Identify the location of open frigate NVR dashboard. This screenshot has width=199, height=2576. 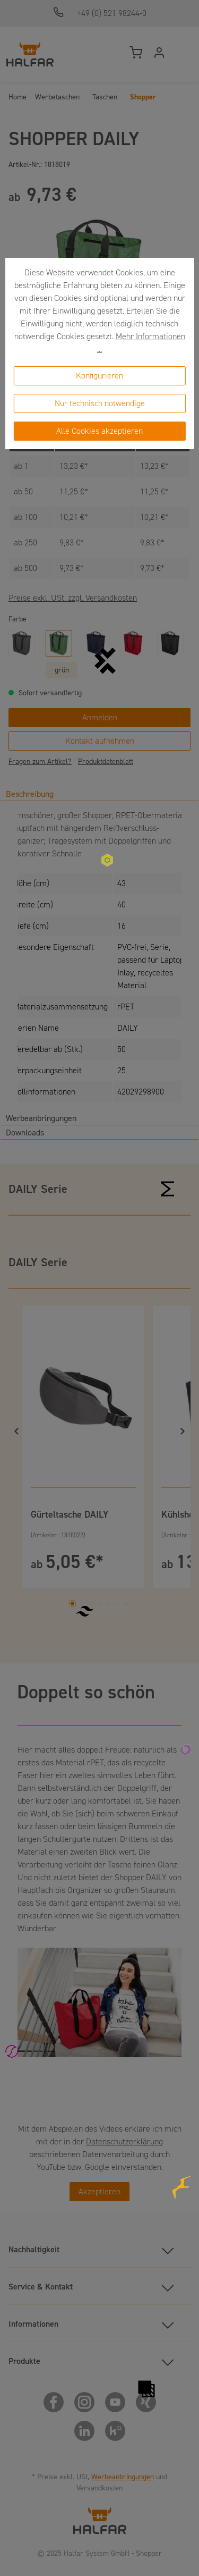
(181, 2187).